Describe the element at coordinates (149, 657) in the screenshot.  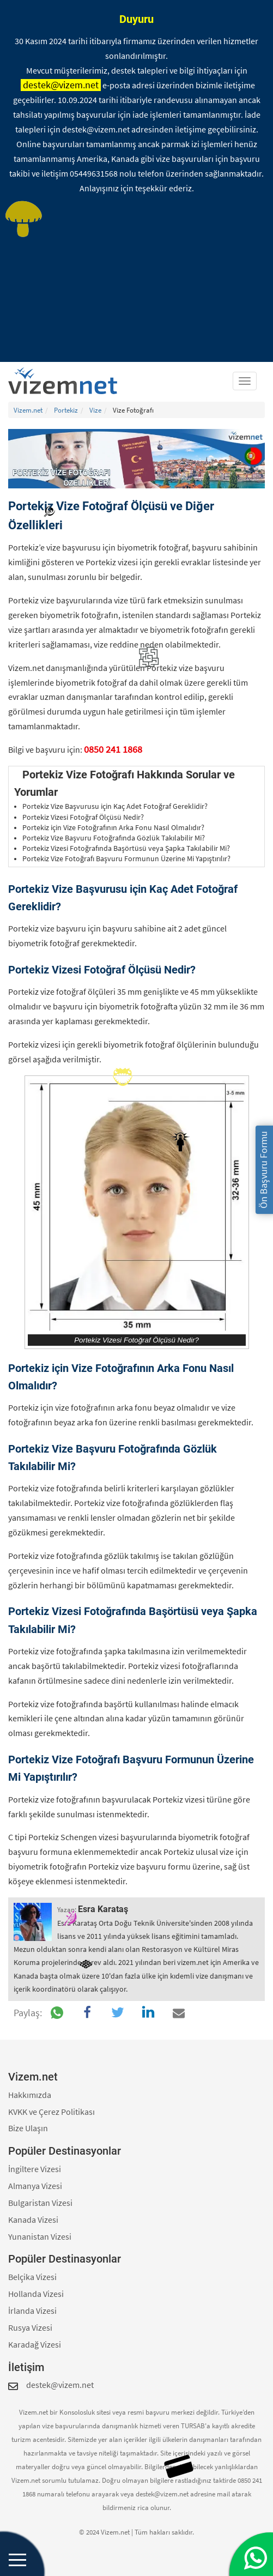
I see `access puzzle or maze game` at that location.